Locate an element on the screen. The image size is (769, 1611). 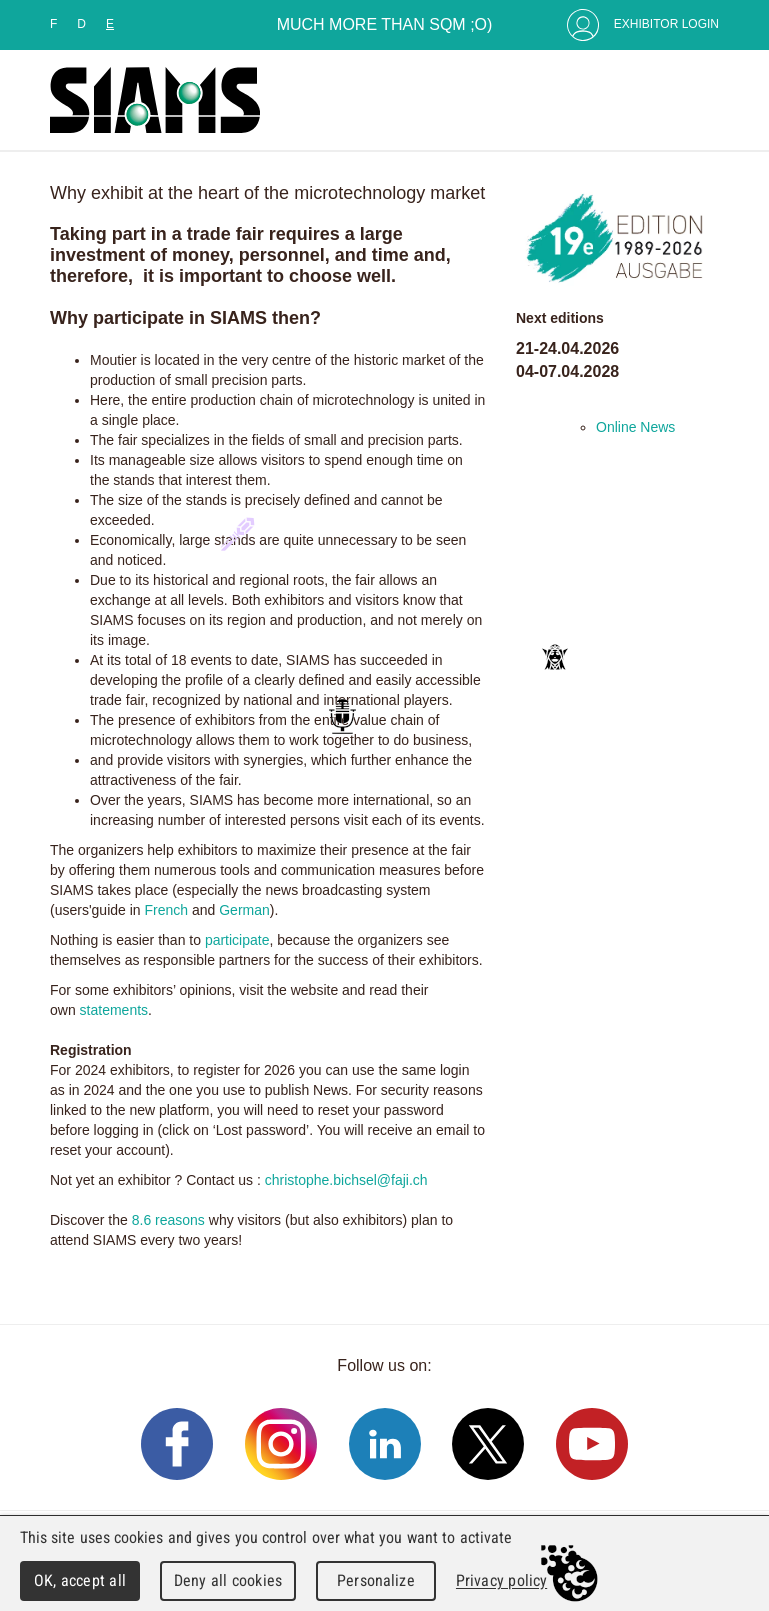
indicates a dissolving or disintegrating effect is located at coordinates (569, 1573).